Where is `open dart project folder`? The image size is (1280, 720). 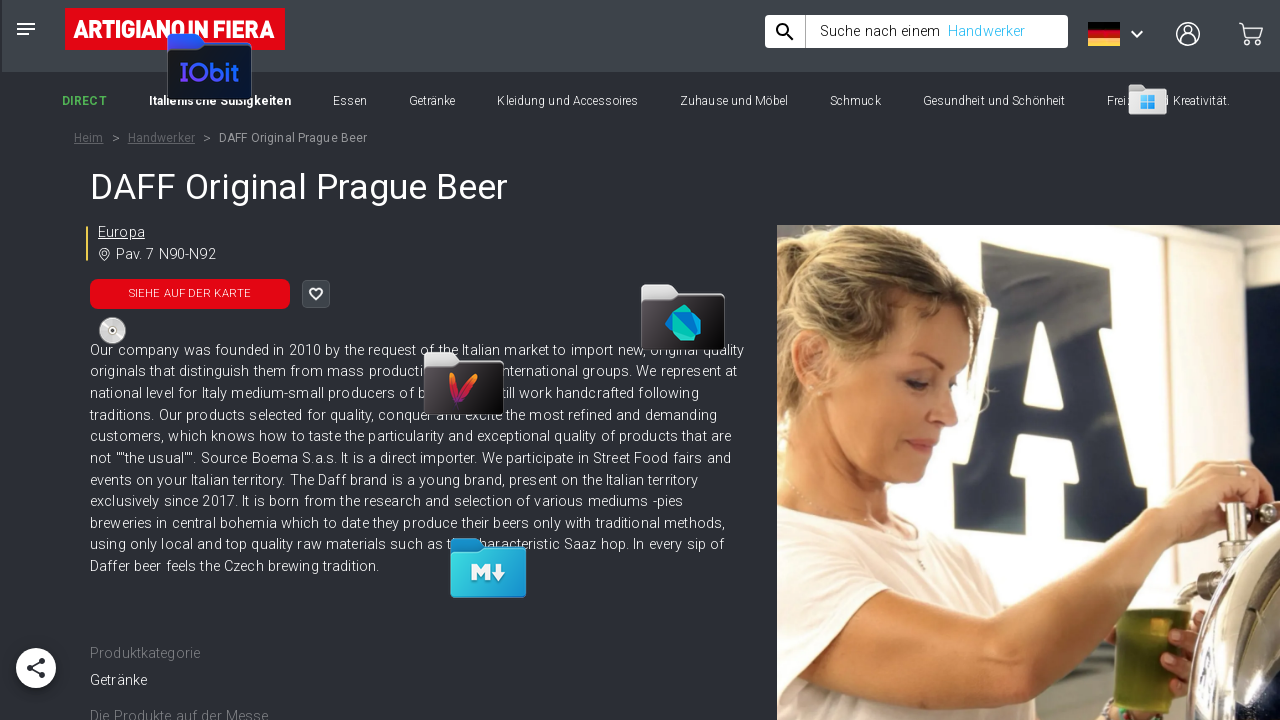 open dart project folder is located at coordinates (682, 319).